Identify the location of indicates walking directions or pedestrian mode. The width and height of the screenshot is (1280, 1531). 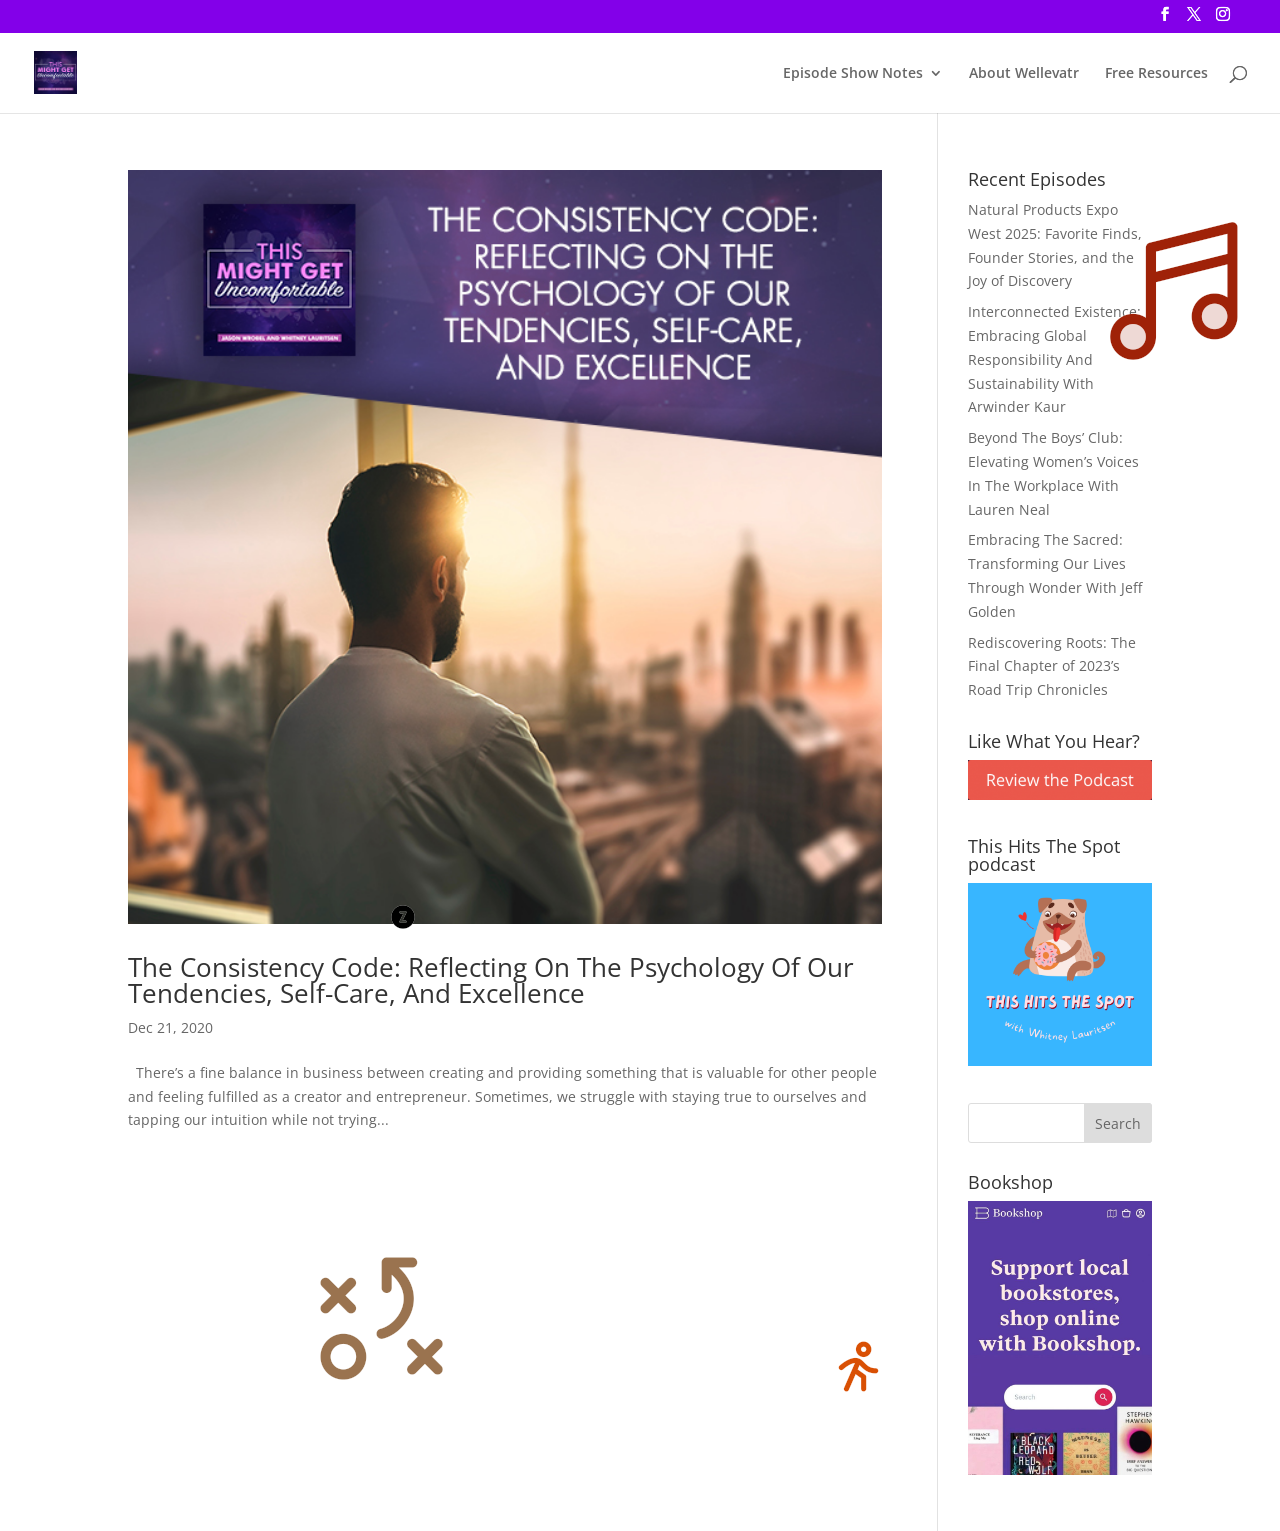
(858, 1366).